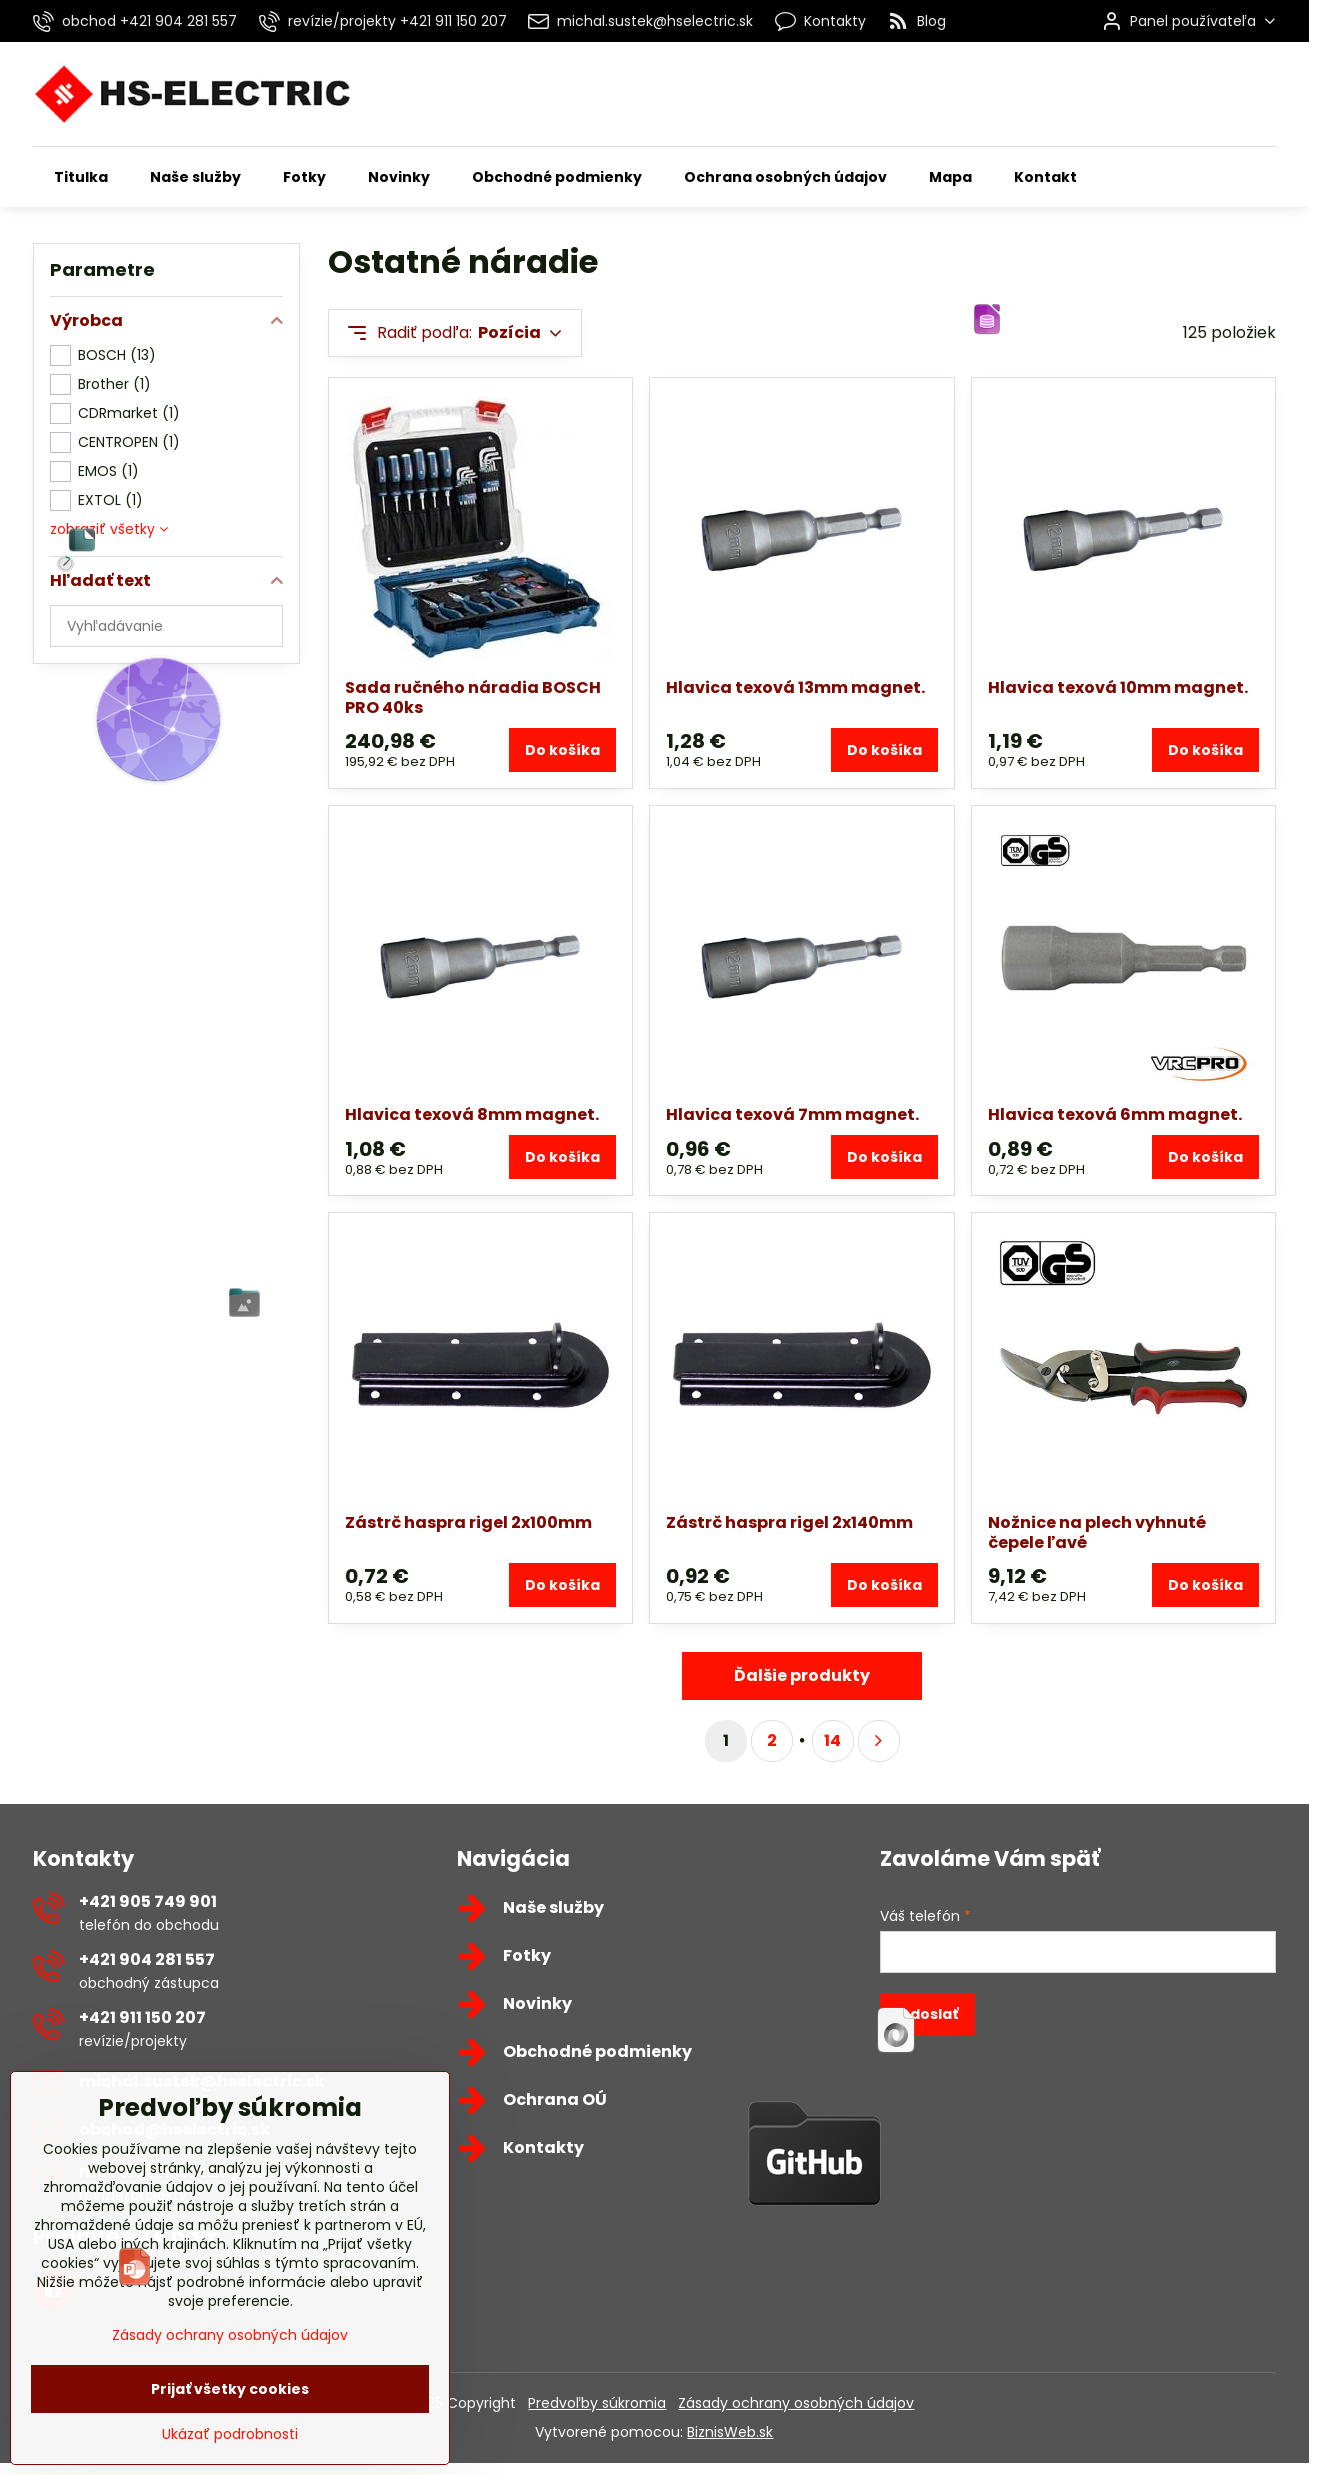 This screenshot has width=1324, height=2475. I want to click on open internet or web browser application, so click(158, 719).